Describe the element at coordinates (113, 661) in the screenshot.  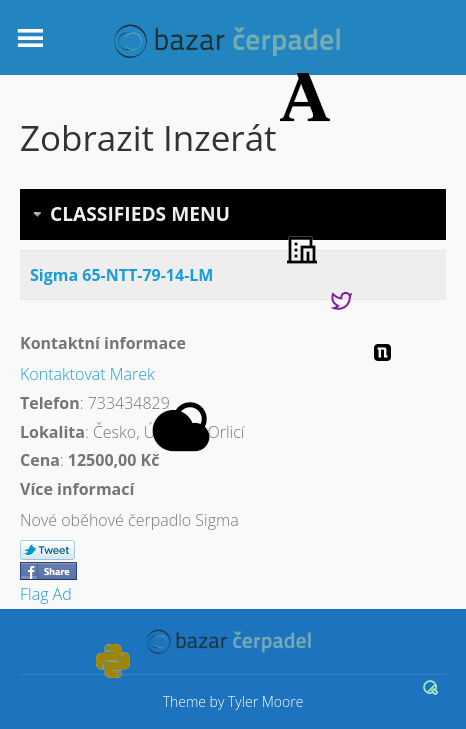
I see `python programming language logo` at that location.